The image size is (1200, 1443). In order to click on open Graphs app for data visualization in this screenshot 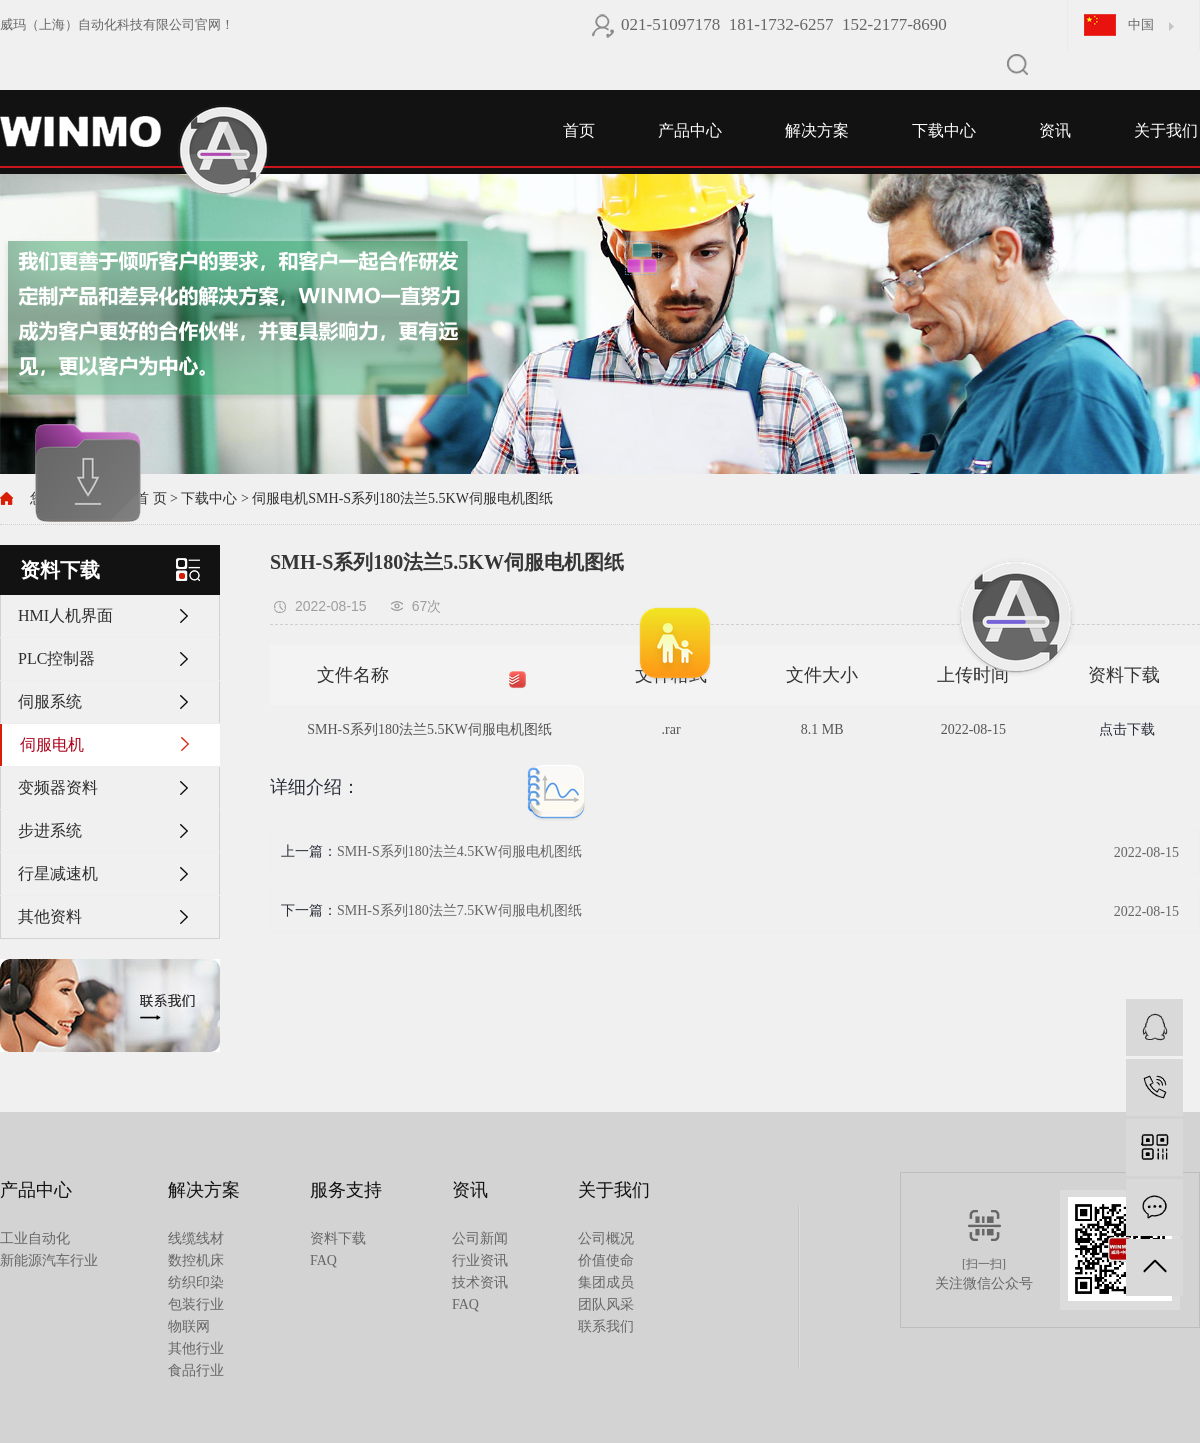, I will do `click(557, 791)`.